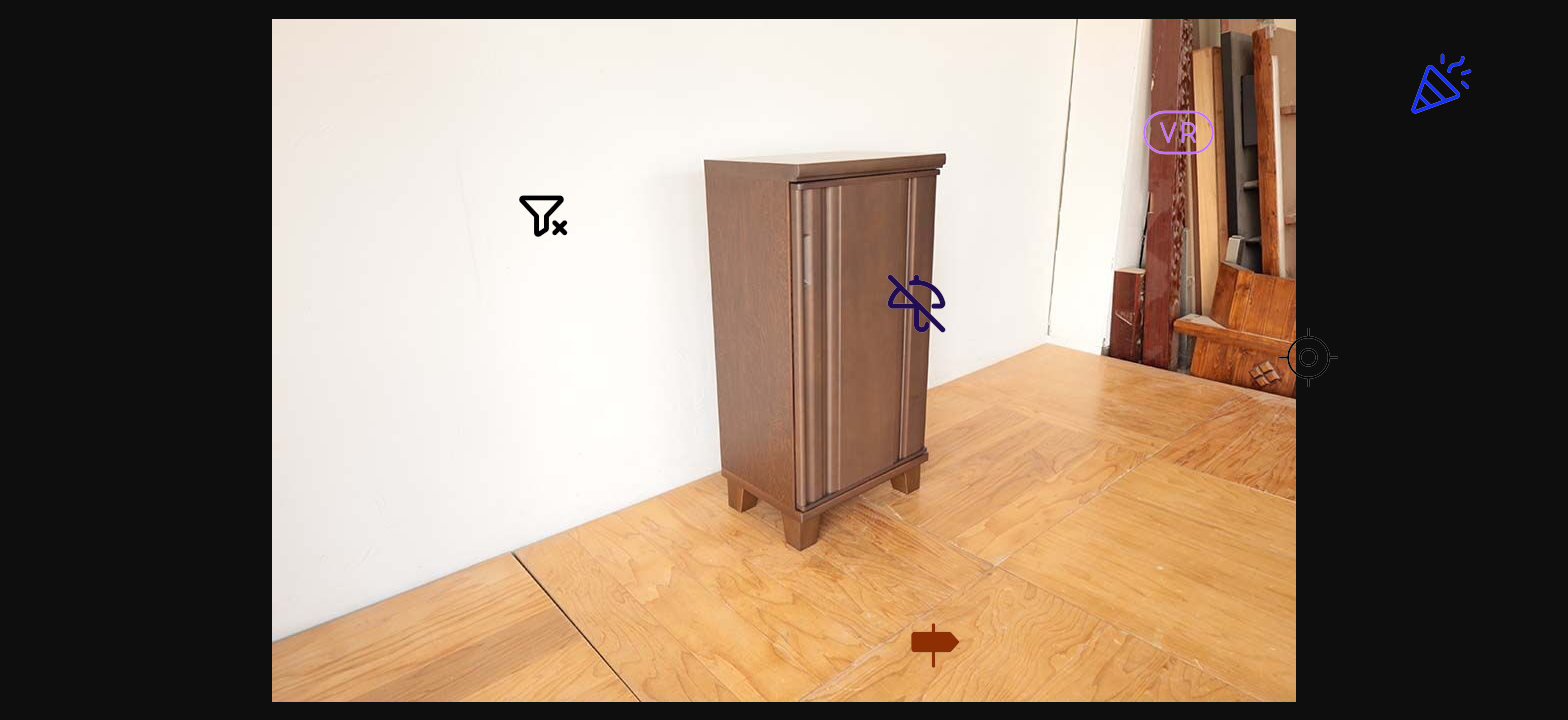 This screenshot has width=1568, height=720. Describe the element at coordinates (1308, 357) in the screenshot. I see `center map on current location` at that location.